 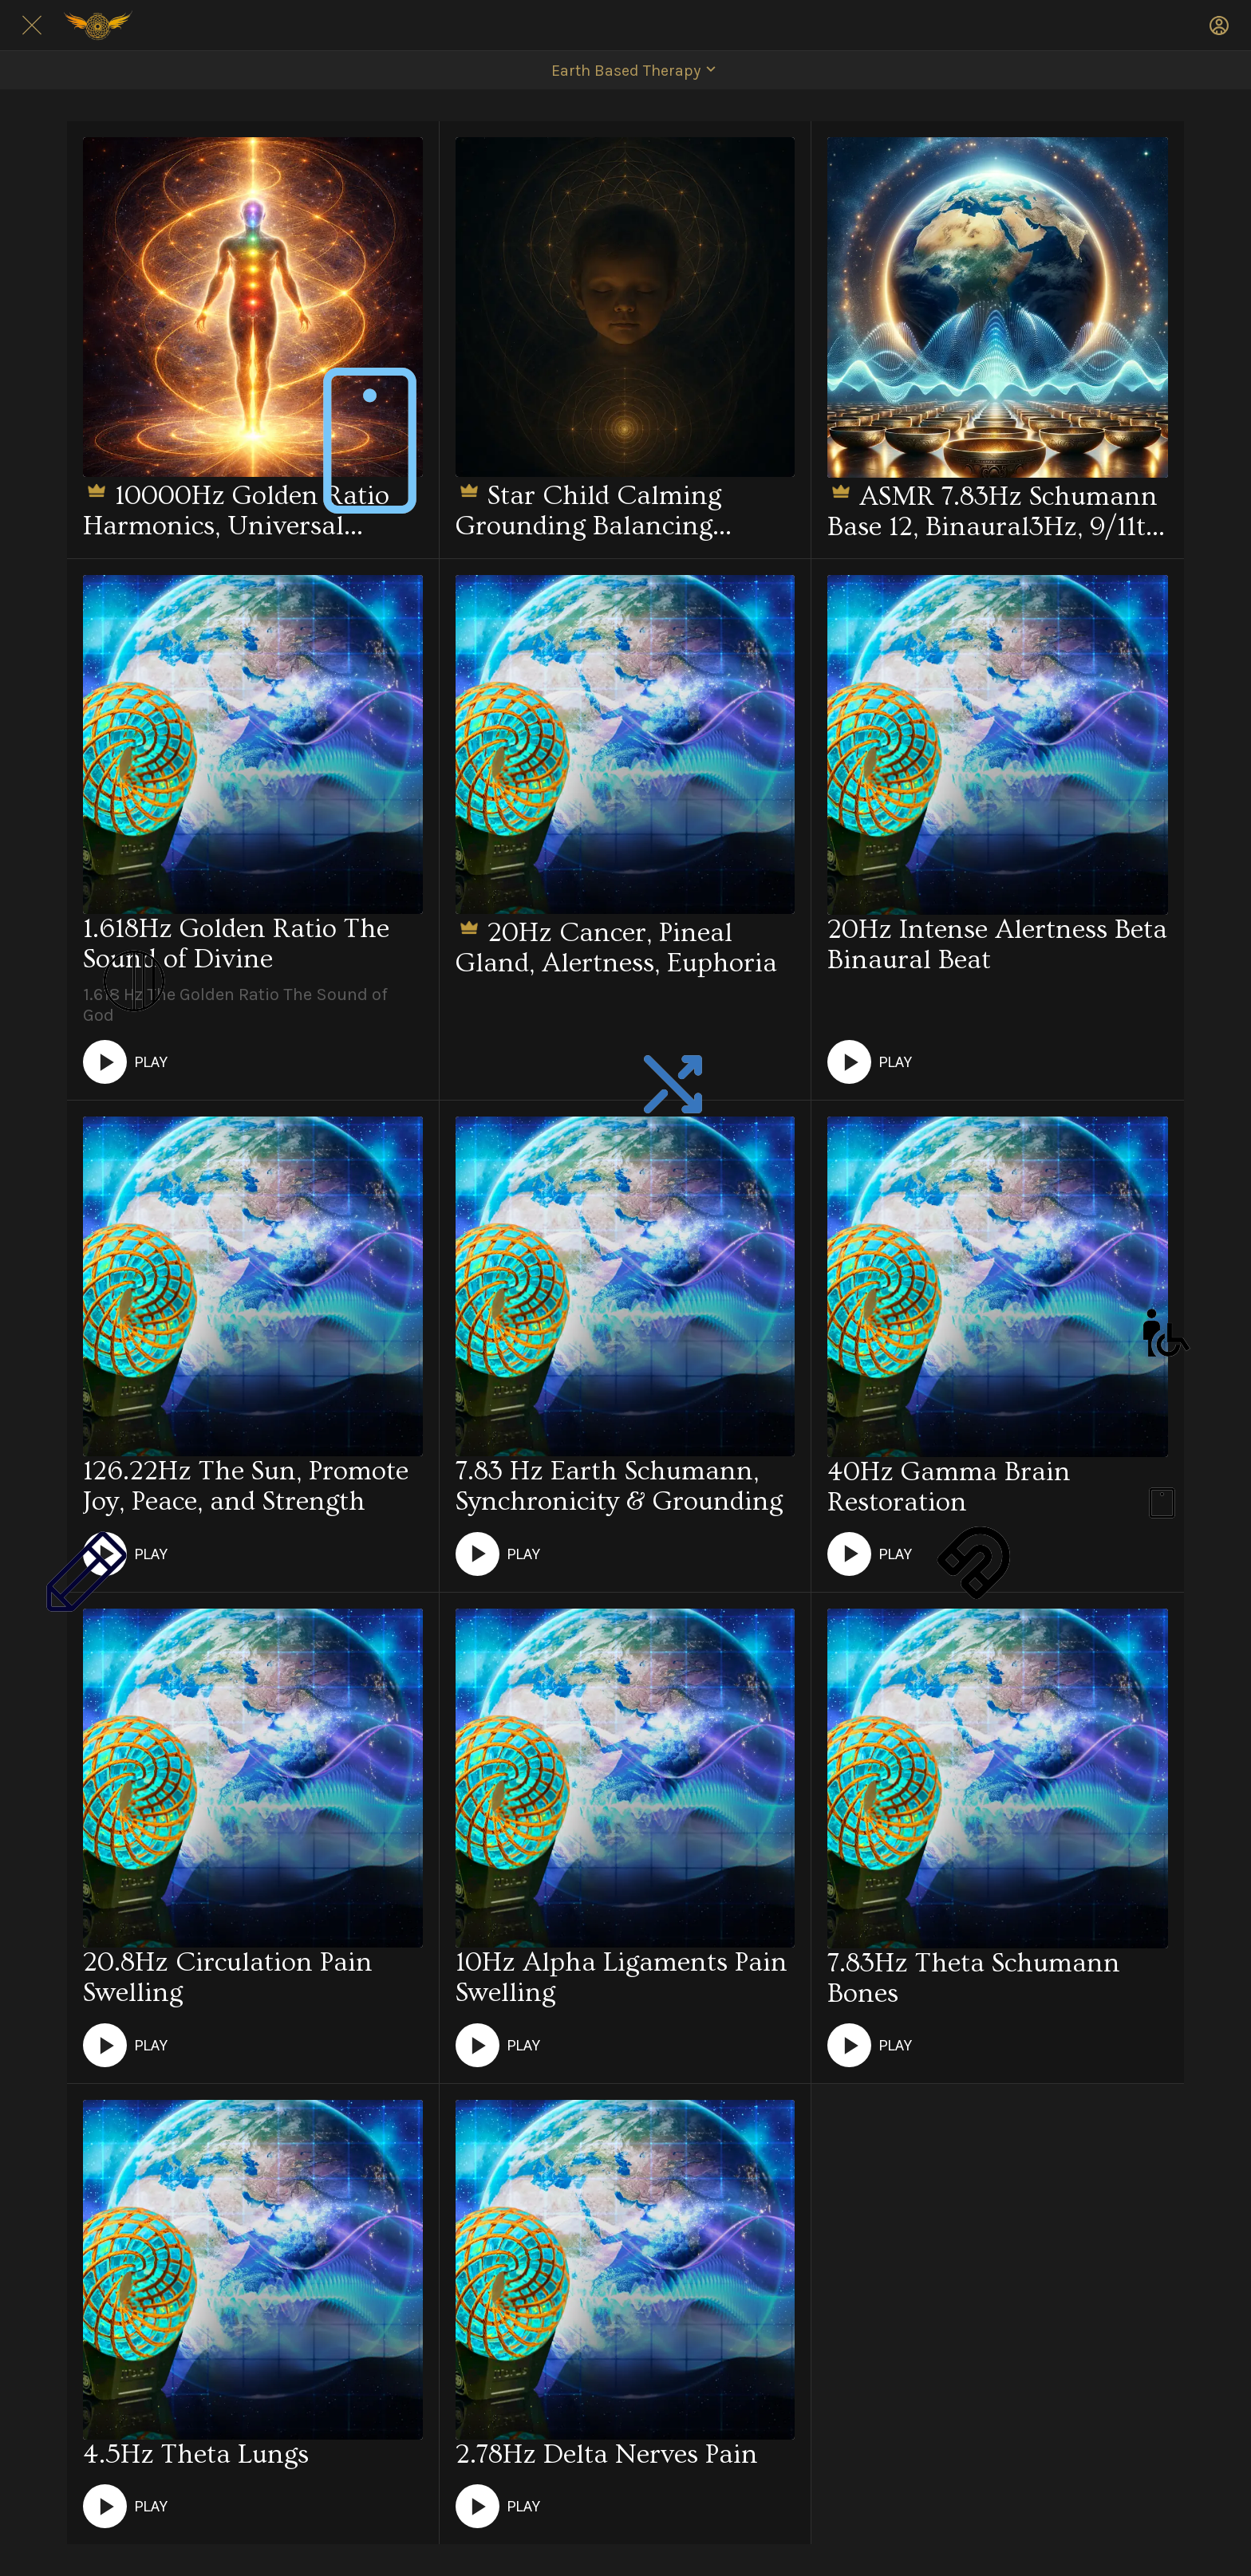 What do you see at coordinates (85, 1573) in the screenshot?
I see `edit content or text` at bounding box center [85, 1573].